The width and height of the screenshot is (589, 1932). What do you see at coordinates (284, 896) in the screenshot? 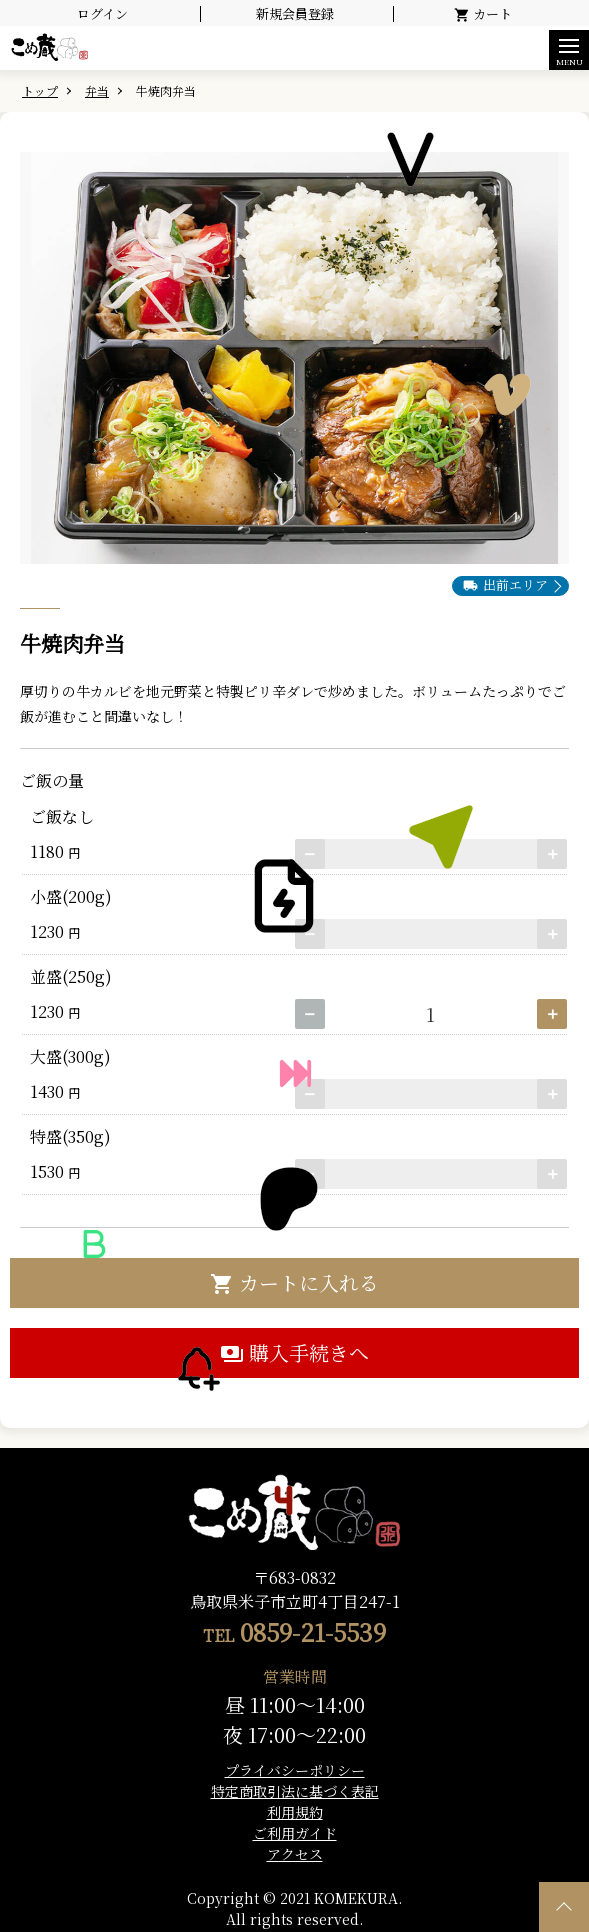
I see `access power or energy-related document` at bounding box center [284, 896].